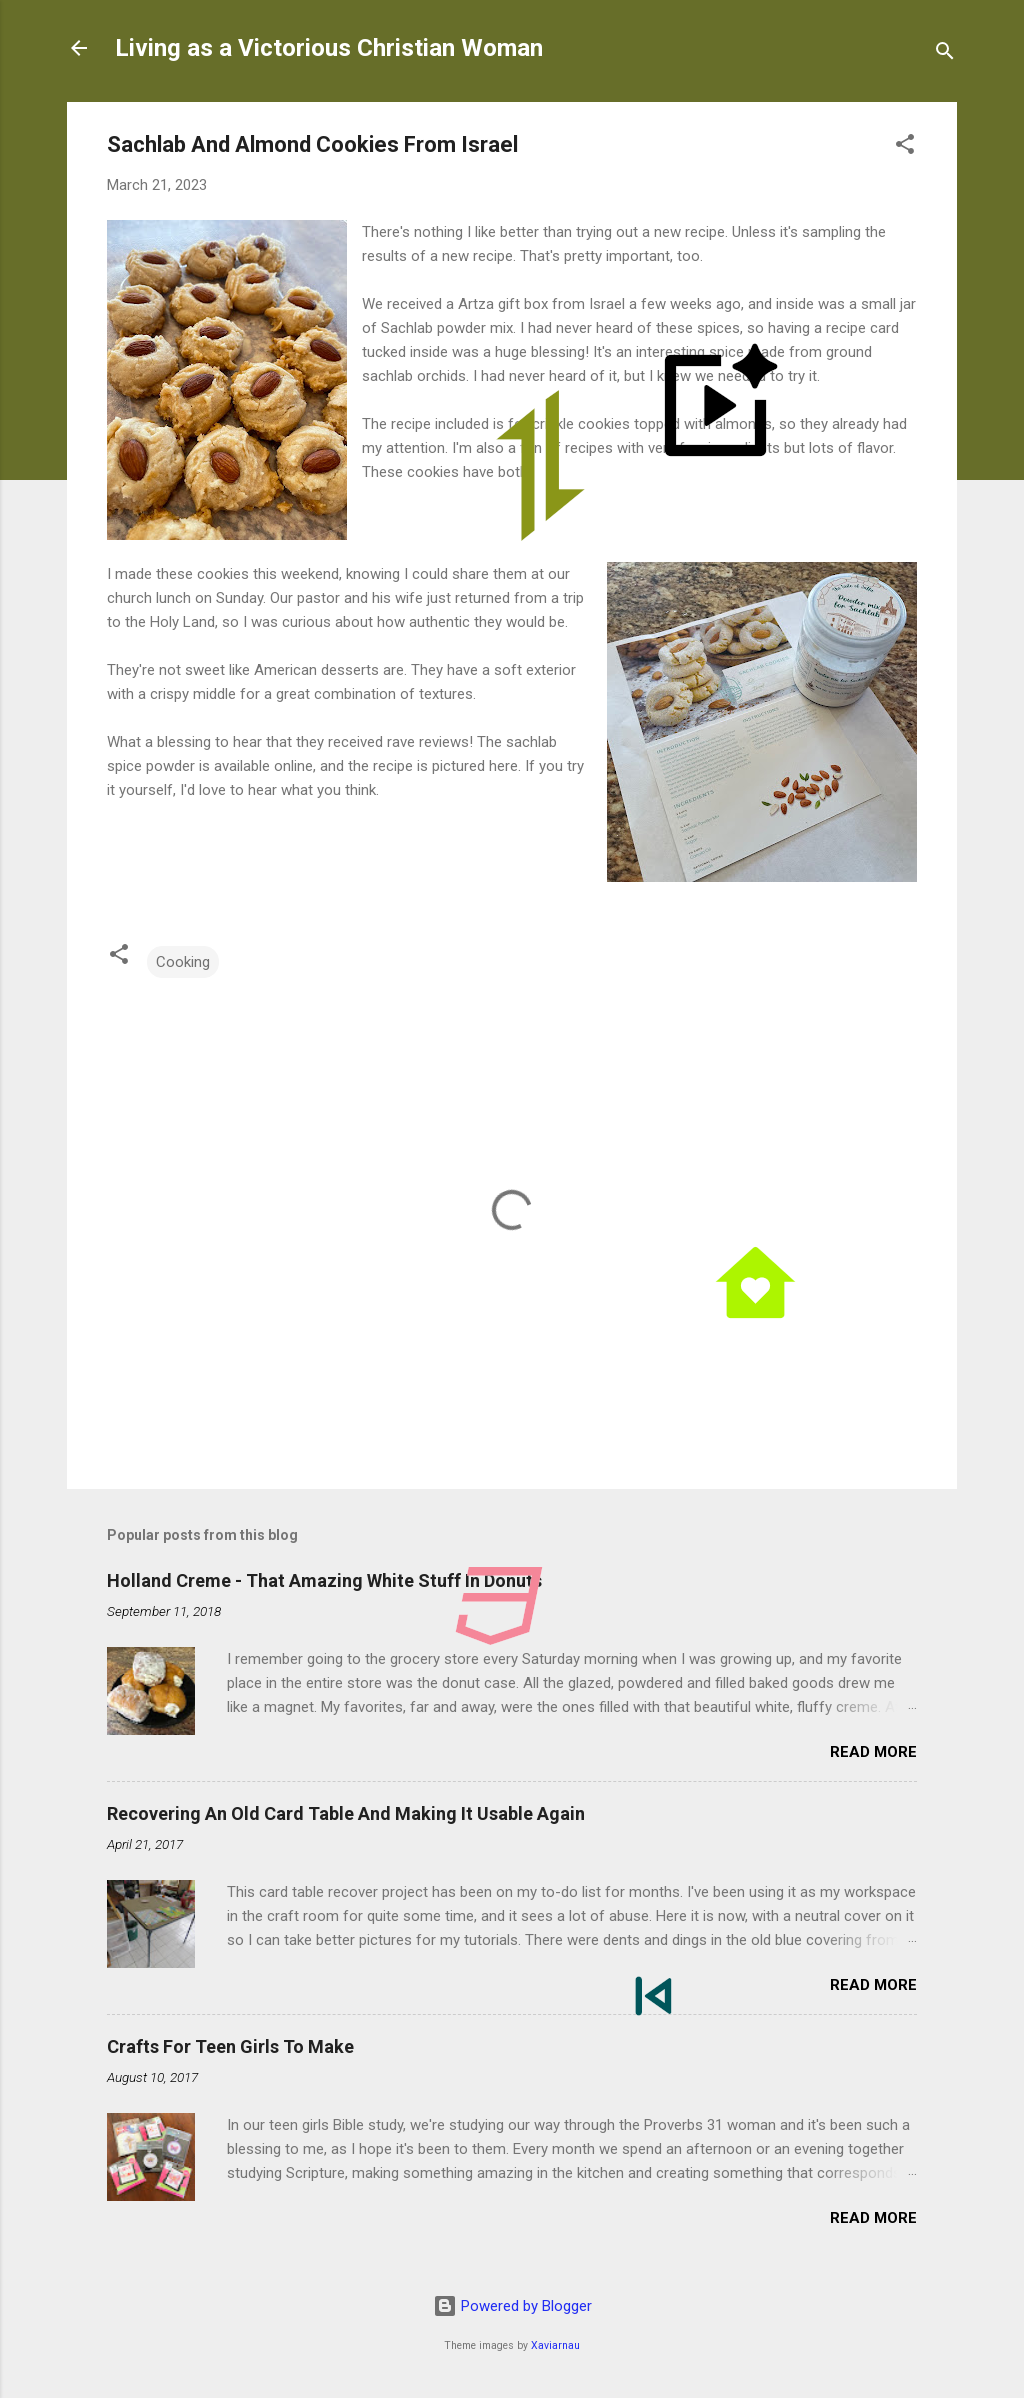  Describe the element at coordinates (499, 1606) in the screenshot. I see `indicates CSS3 styling or stylesheet` at that location.